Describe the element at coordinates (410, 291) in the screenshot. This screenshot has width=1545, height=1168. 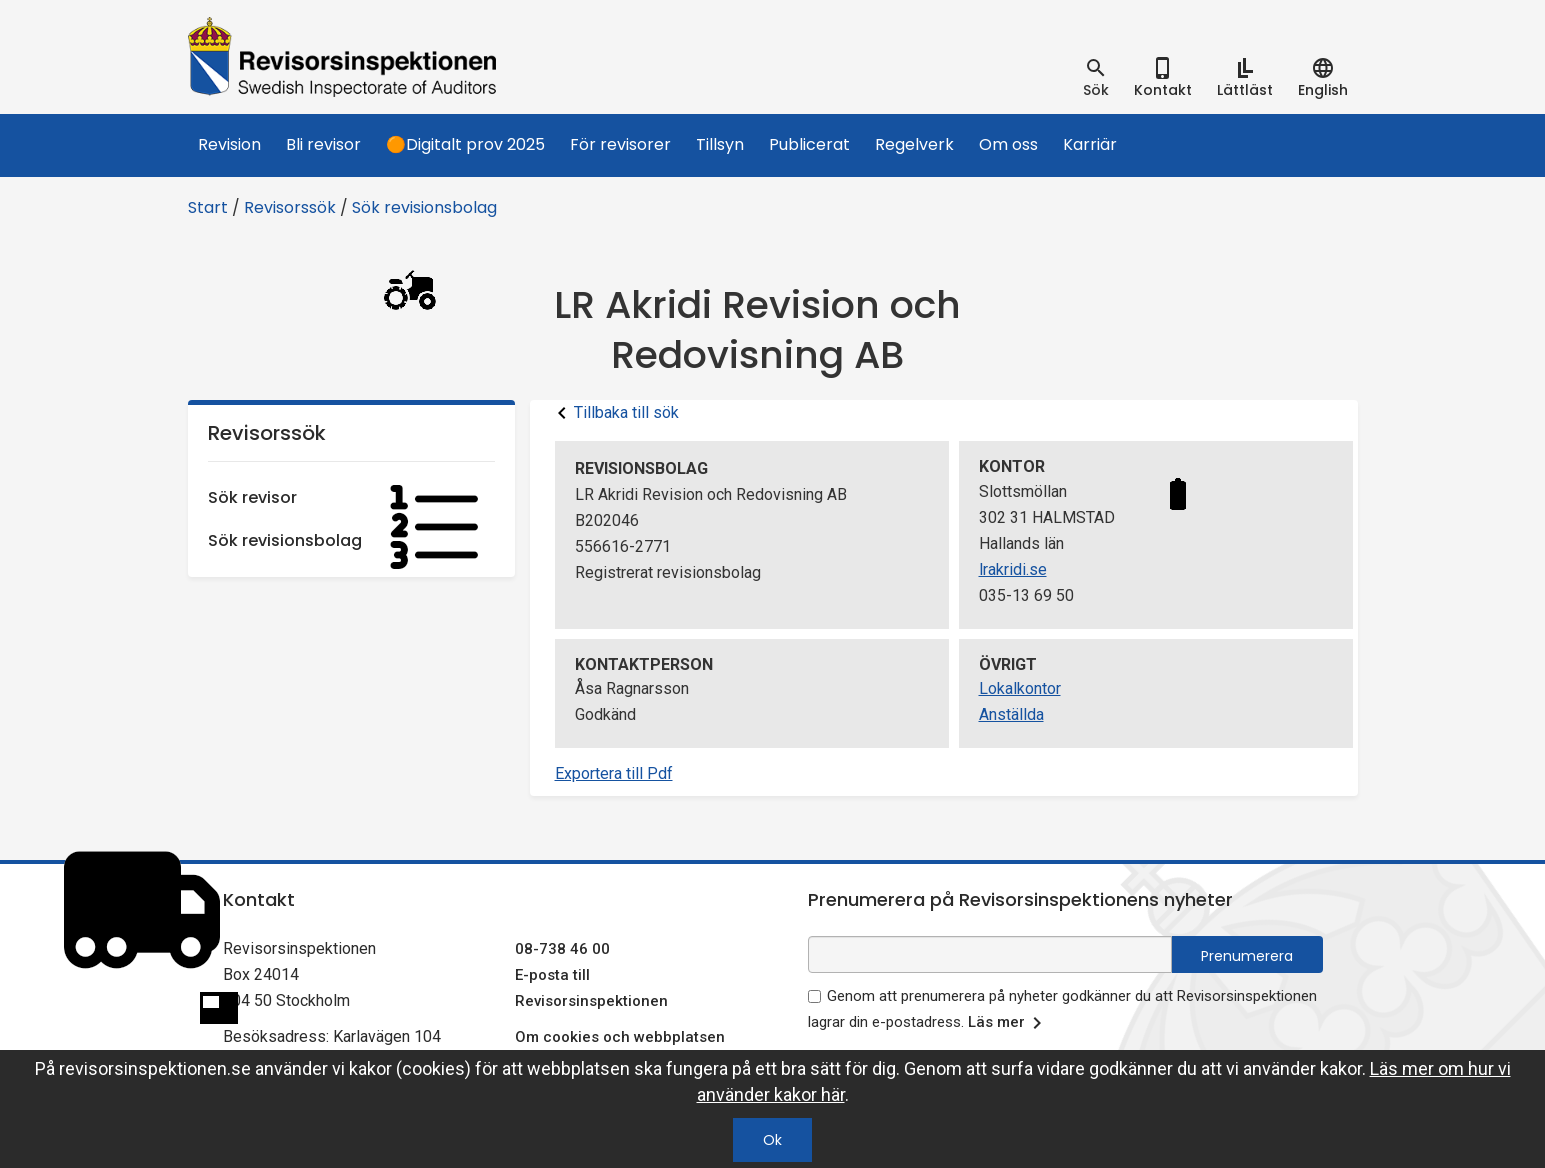
I see `access agricultural or farming features` at that location.